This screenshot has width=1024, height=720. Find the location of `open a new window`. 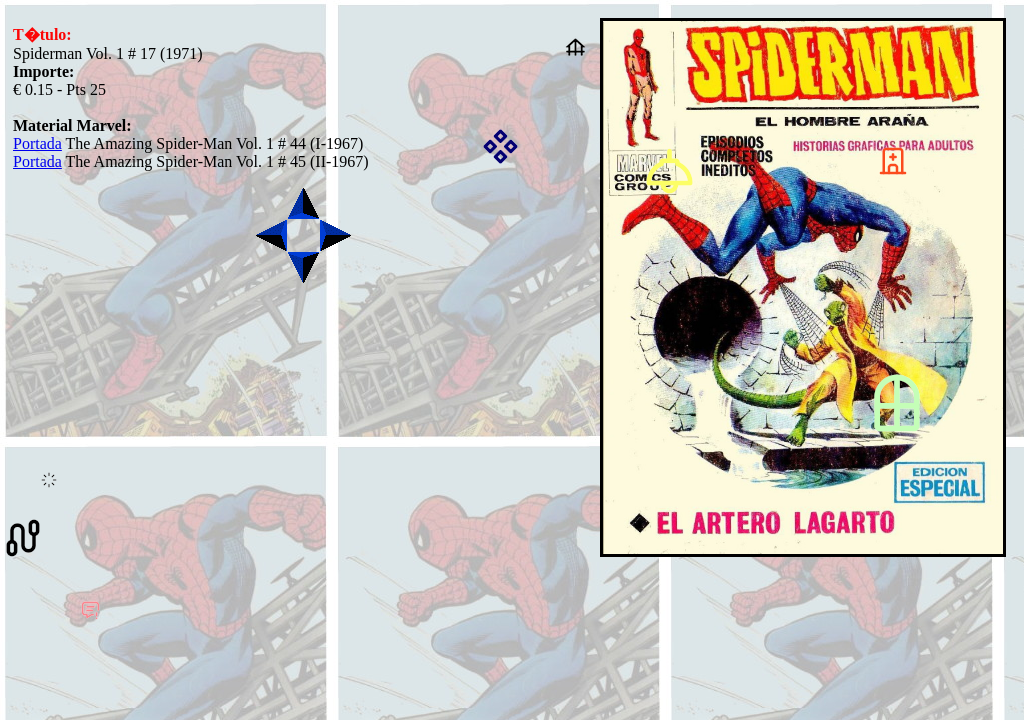

open a new window is located at coordinates (897, 403).